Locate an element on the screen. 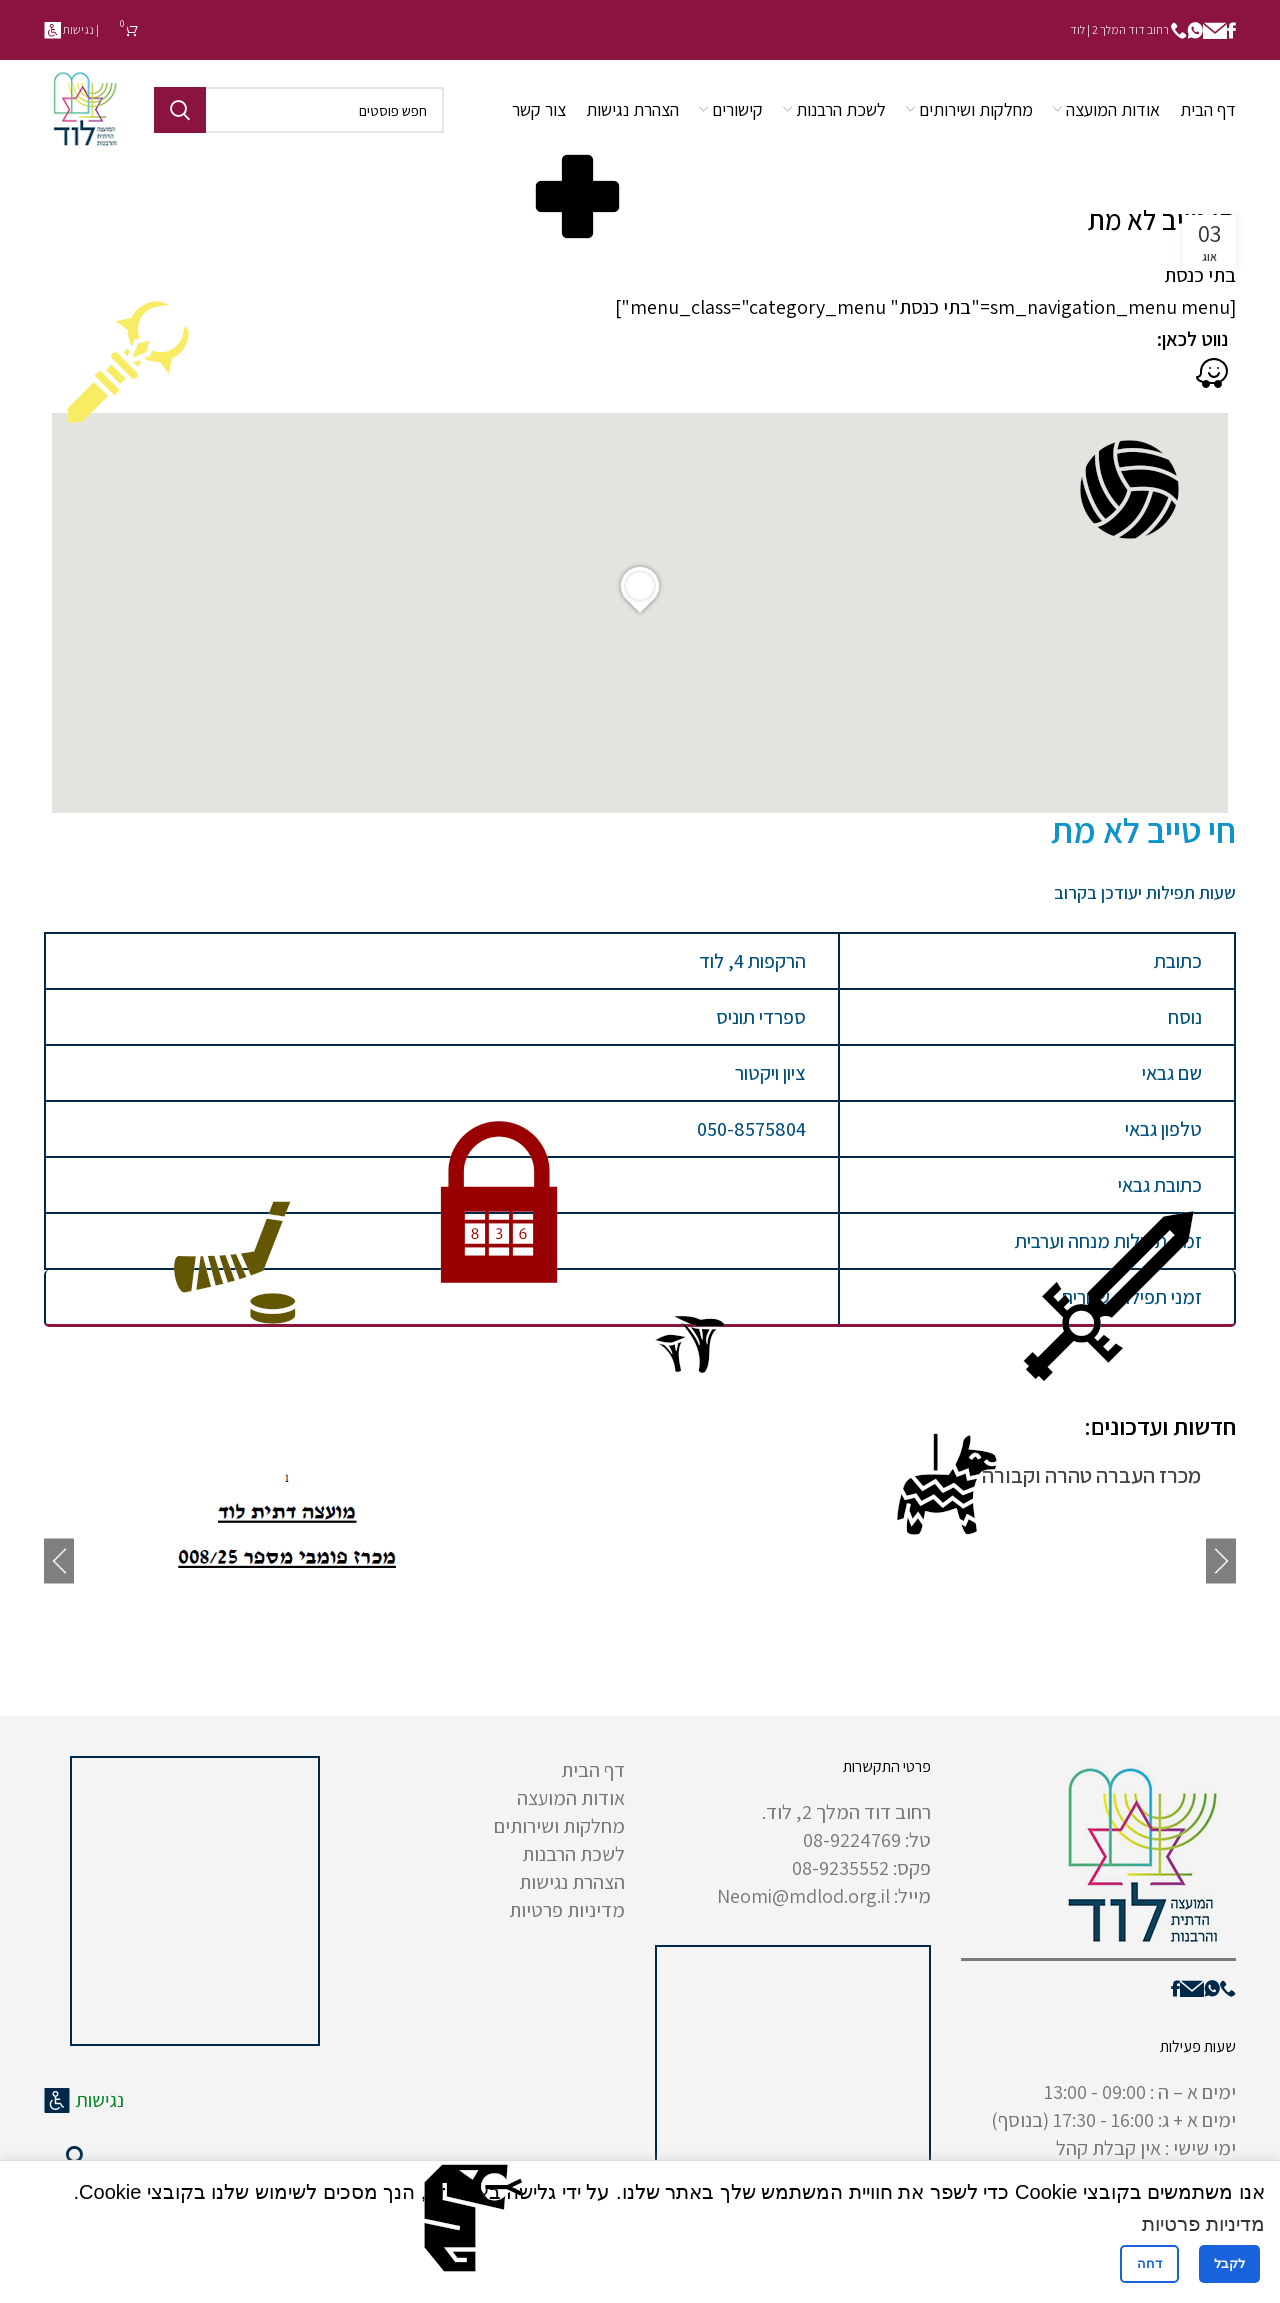 This screenshot has width=1280, height=2303. set or manage a security passcode is located at coordinates (499, 1202).